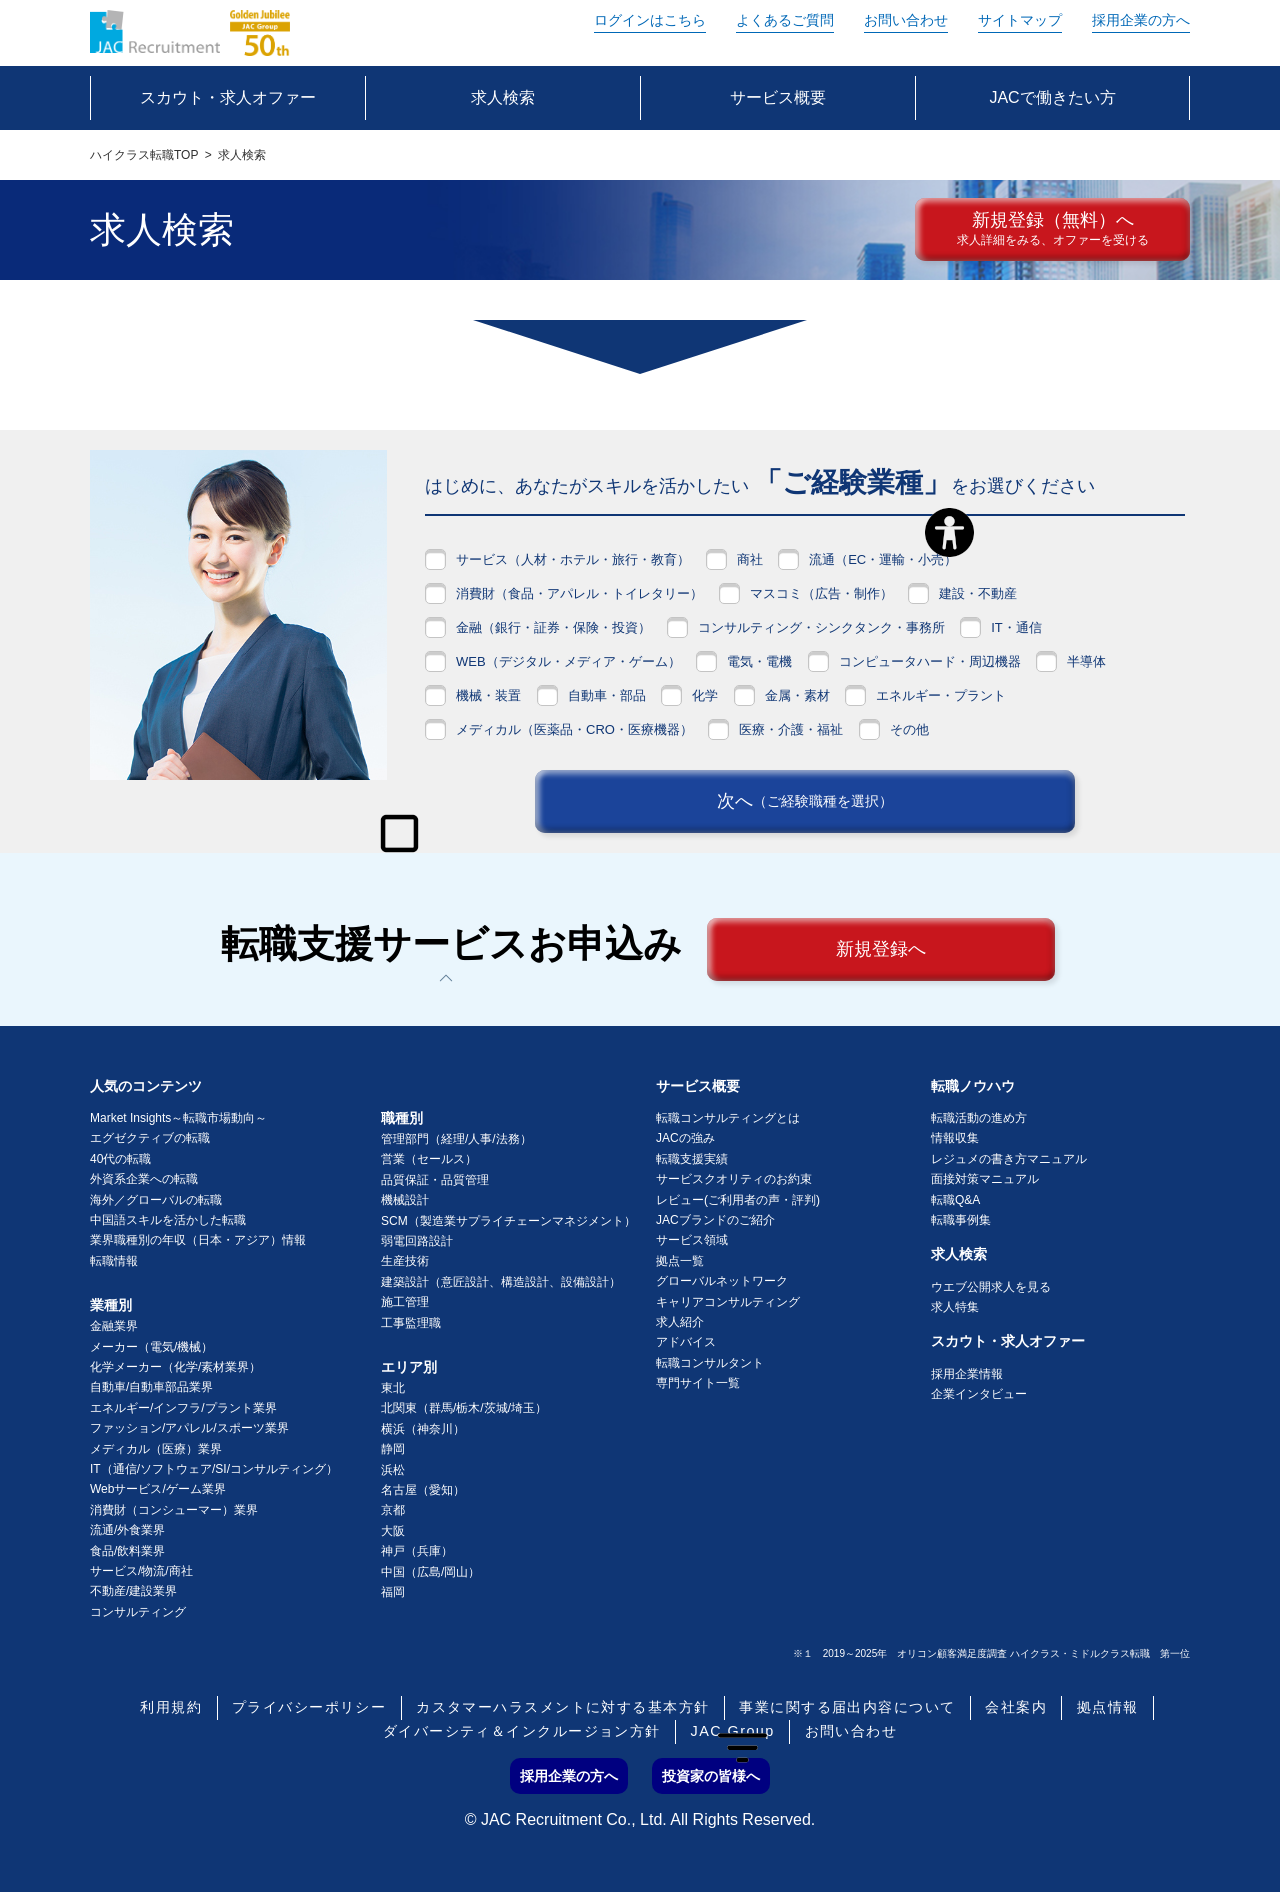 The image size is (1280, 1892). I want to click on collapse an expanded section, so click(446, 978).